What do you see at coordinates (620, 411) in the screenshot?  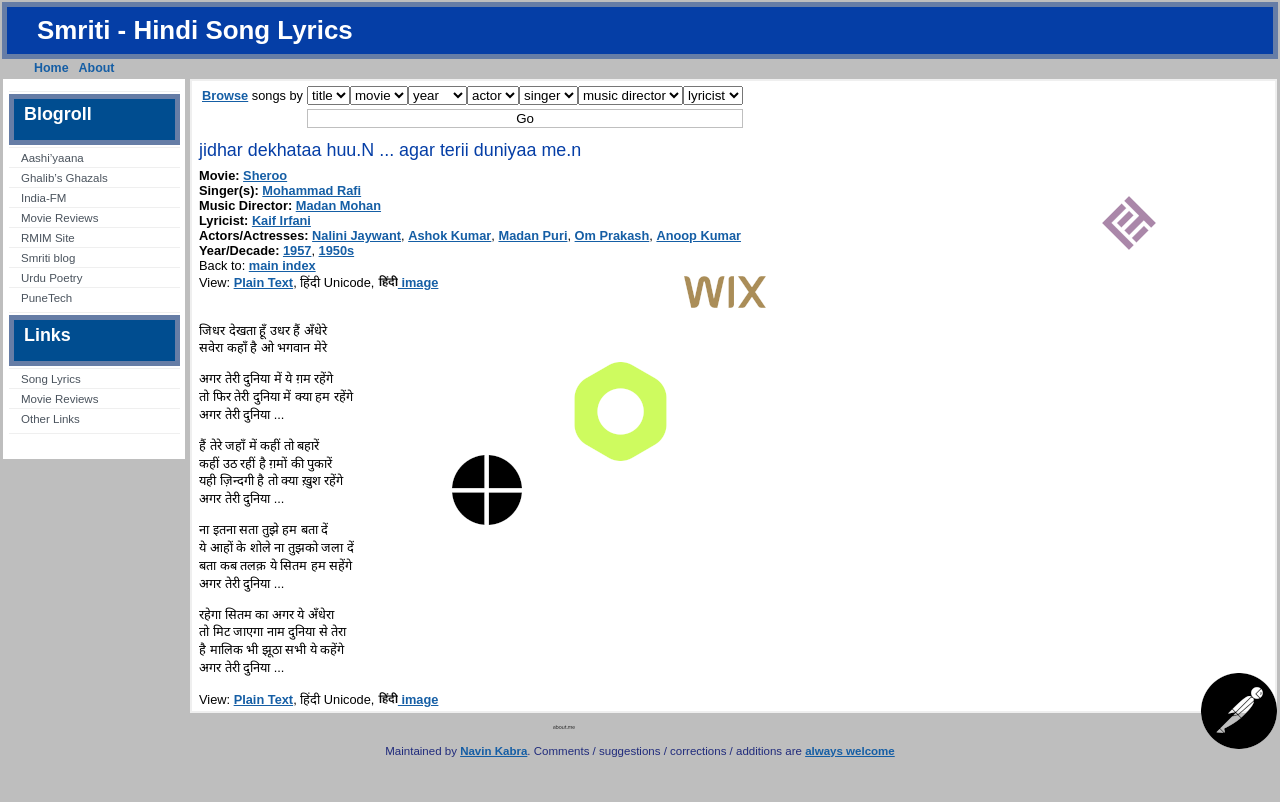 I see `open medusa commerce dashboard` at bounding box center [620, 411].